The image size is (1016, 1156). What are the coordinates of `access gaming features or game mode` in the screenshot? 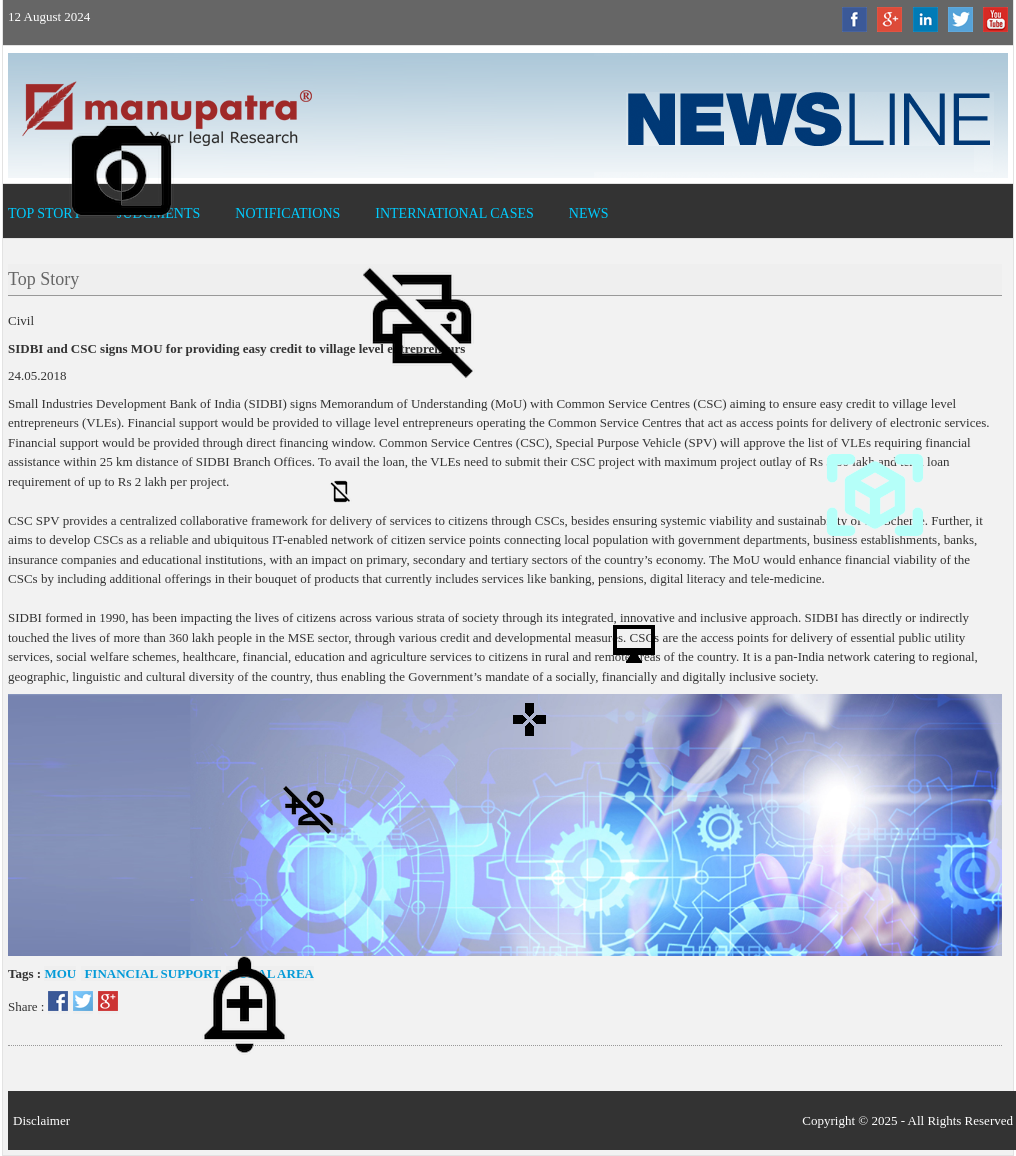 It's located at (529, 719).